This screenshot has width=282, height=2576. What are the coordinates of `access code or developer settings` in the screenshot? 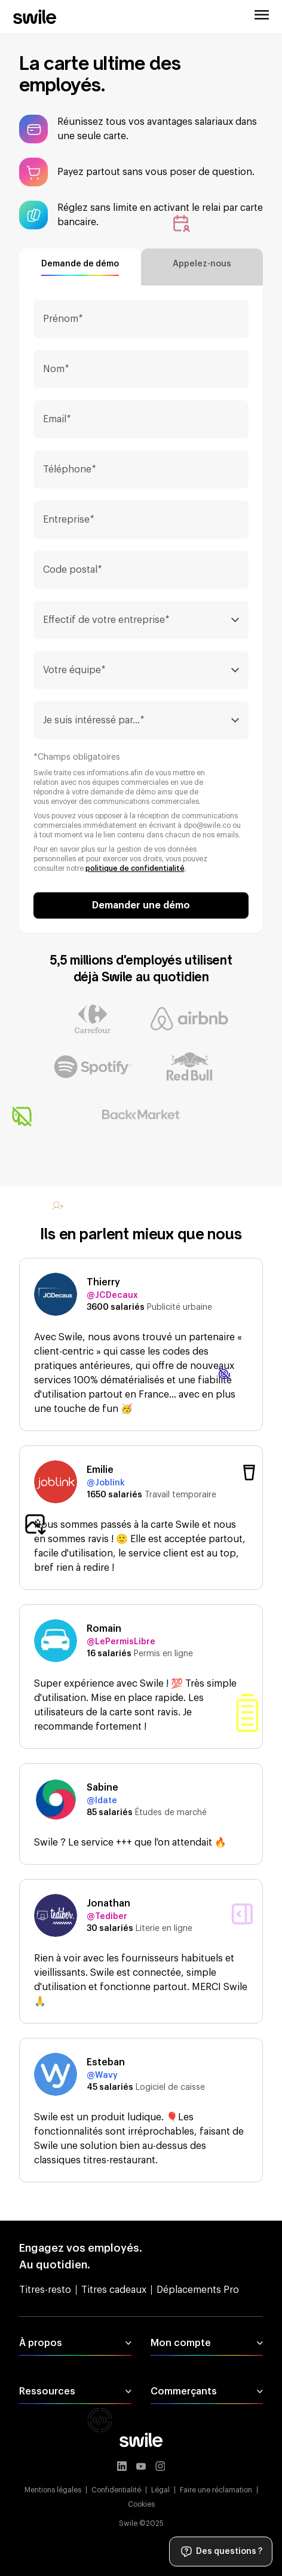 It's located at (100, 2420).